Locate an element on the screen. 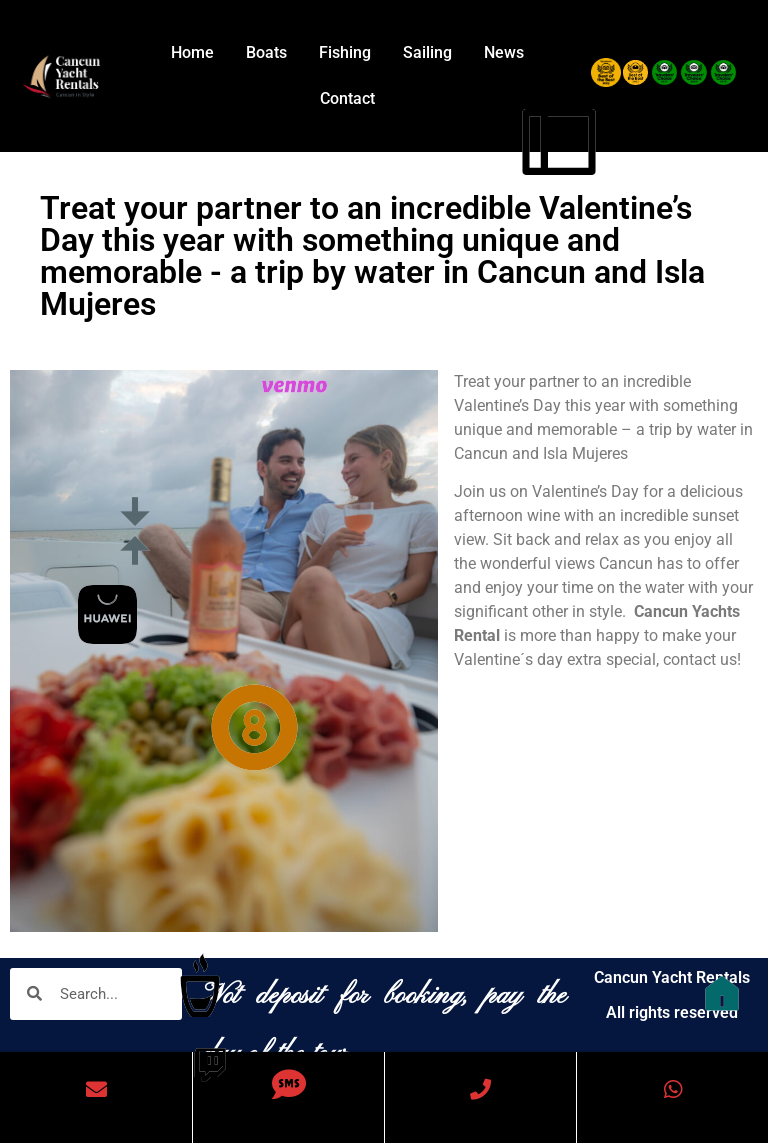 This screenshot has width=768, height=1143. access billiards or pool game is located at coordinates (254, 727).